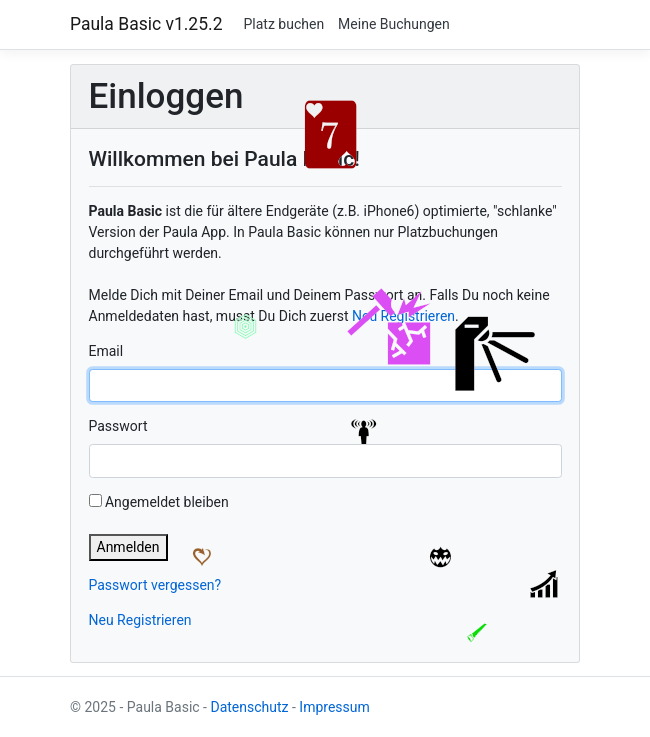  What do you see at coordinates (245, 326) in the screenshot?
I see `access layered or nested game structures` at bounding box center [245, 326].